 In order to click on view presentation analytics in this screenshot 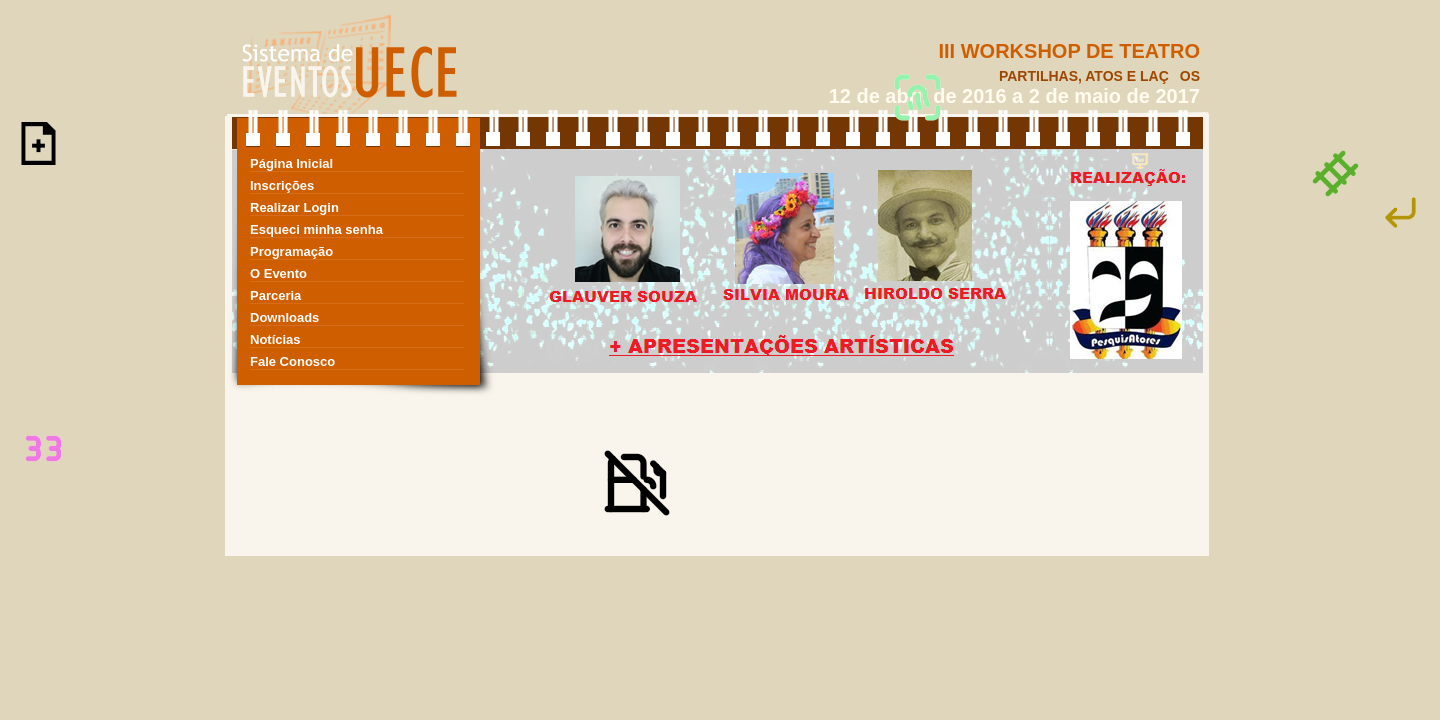, I will do `click(1140, 161)`.